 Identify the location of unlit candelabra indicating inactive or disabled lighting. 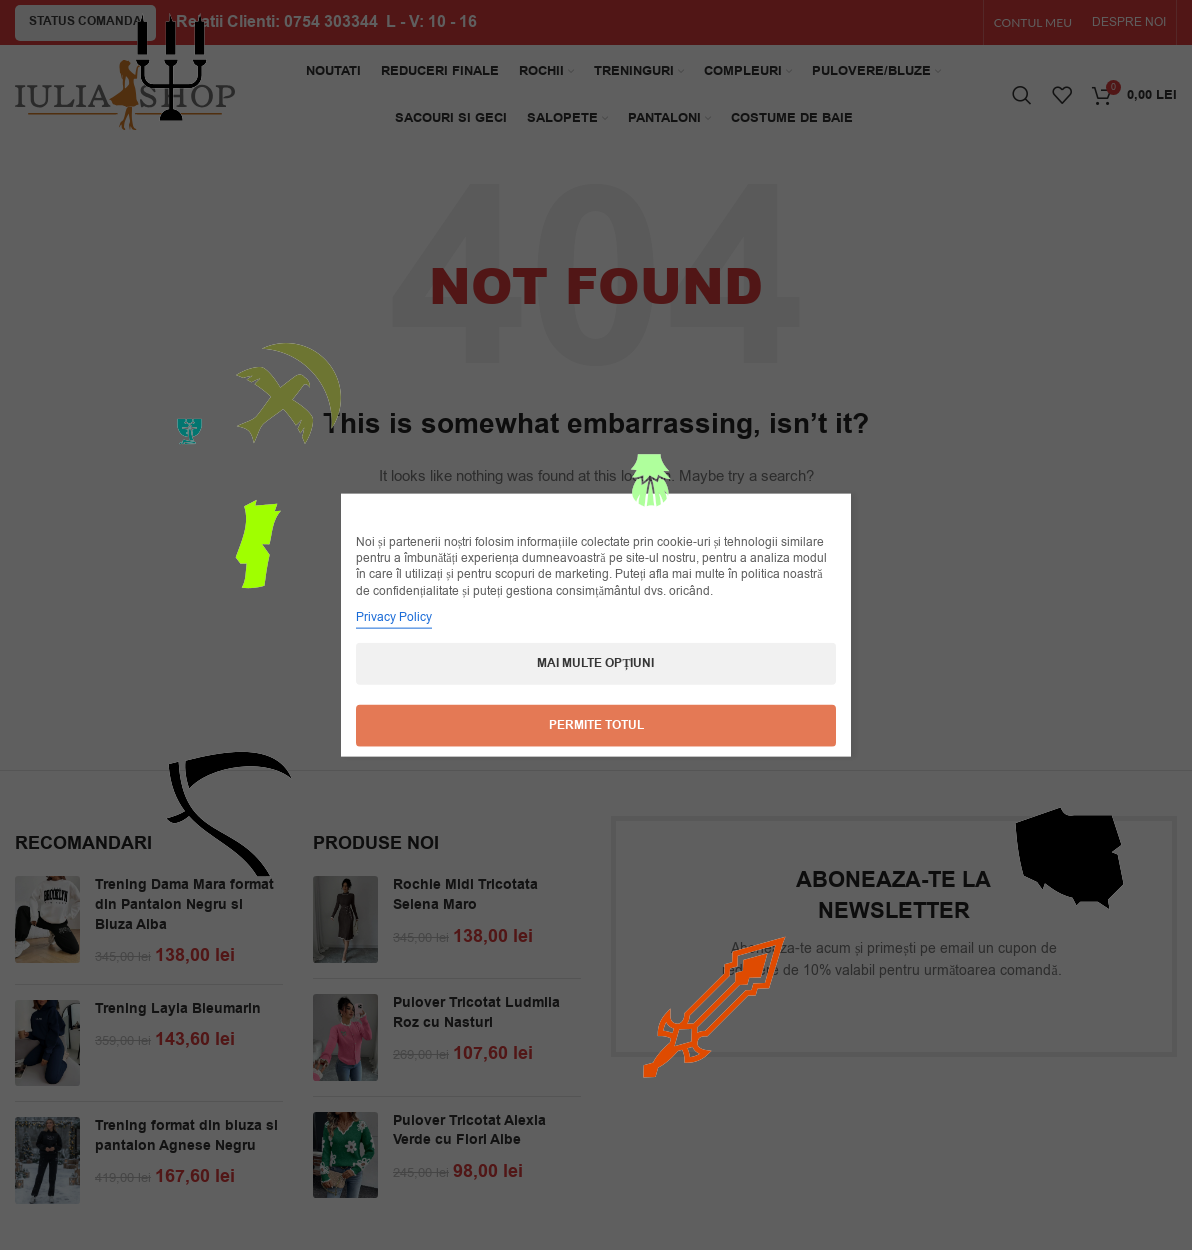
(171, 67).